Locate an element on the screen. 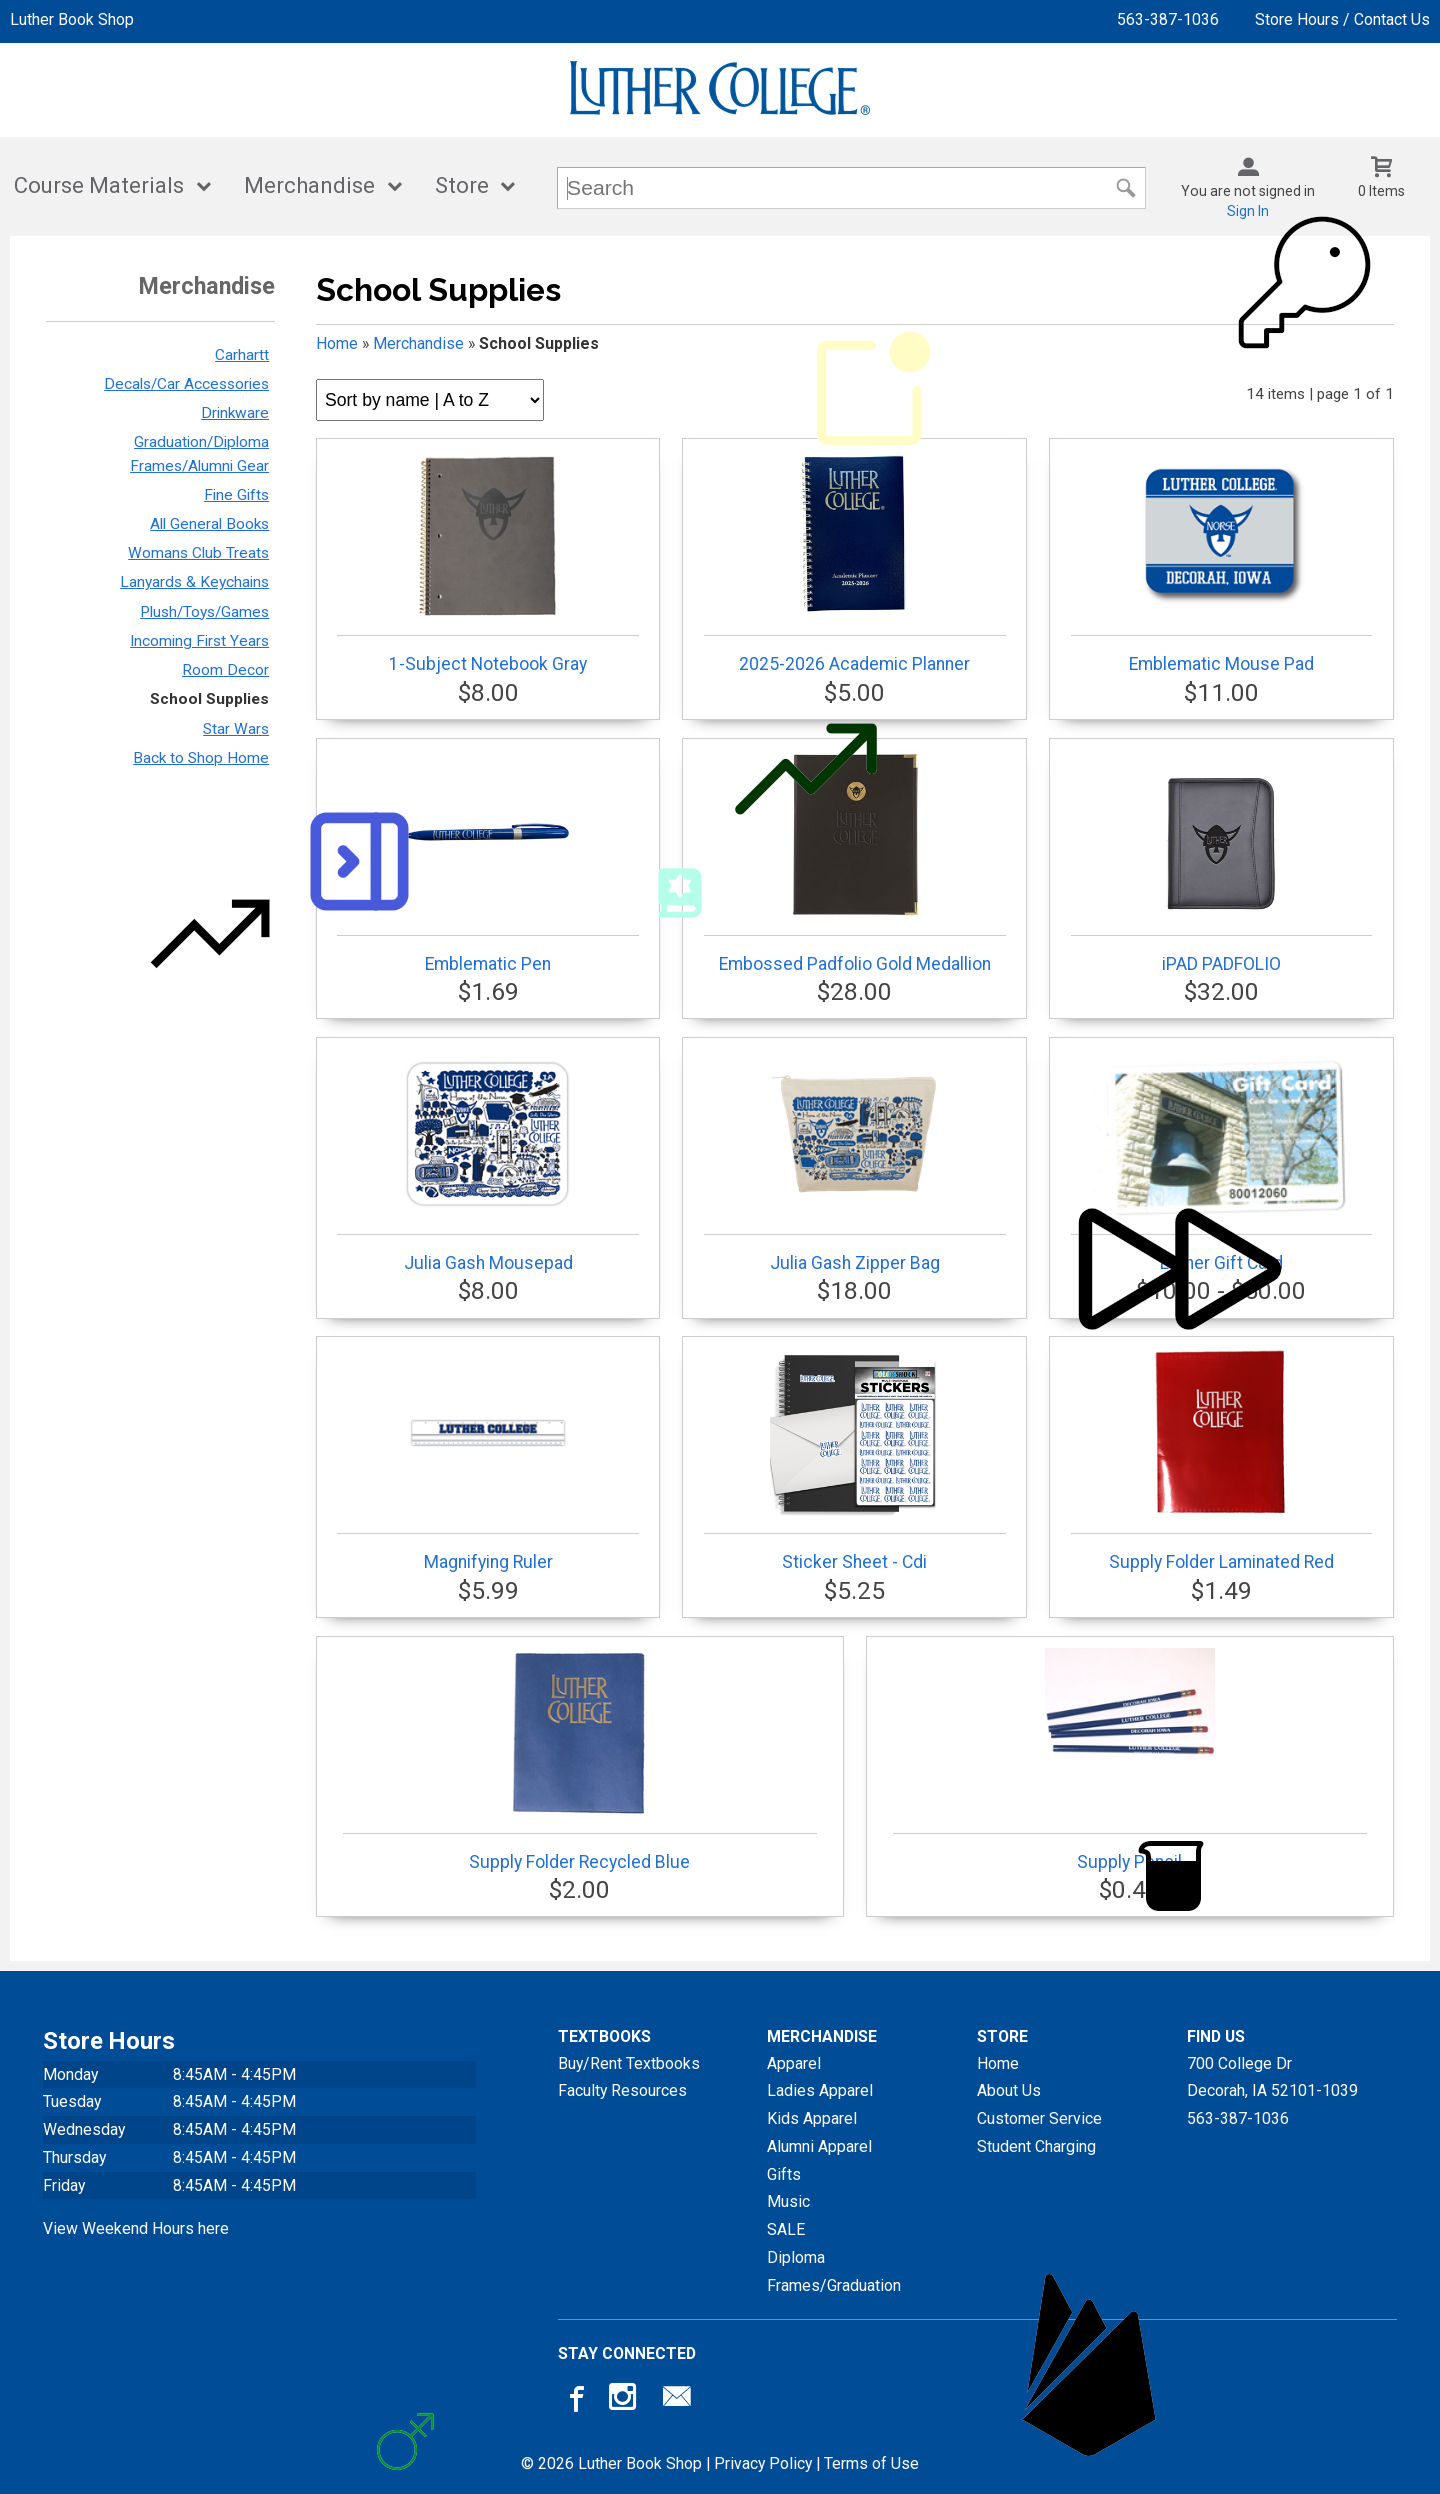 The image size is (1440, 2494). skip to the next track is located at coordinates (1180, 1269).